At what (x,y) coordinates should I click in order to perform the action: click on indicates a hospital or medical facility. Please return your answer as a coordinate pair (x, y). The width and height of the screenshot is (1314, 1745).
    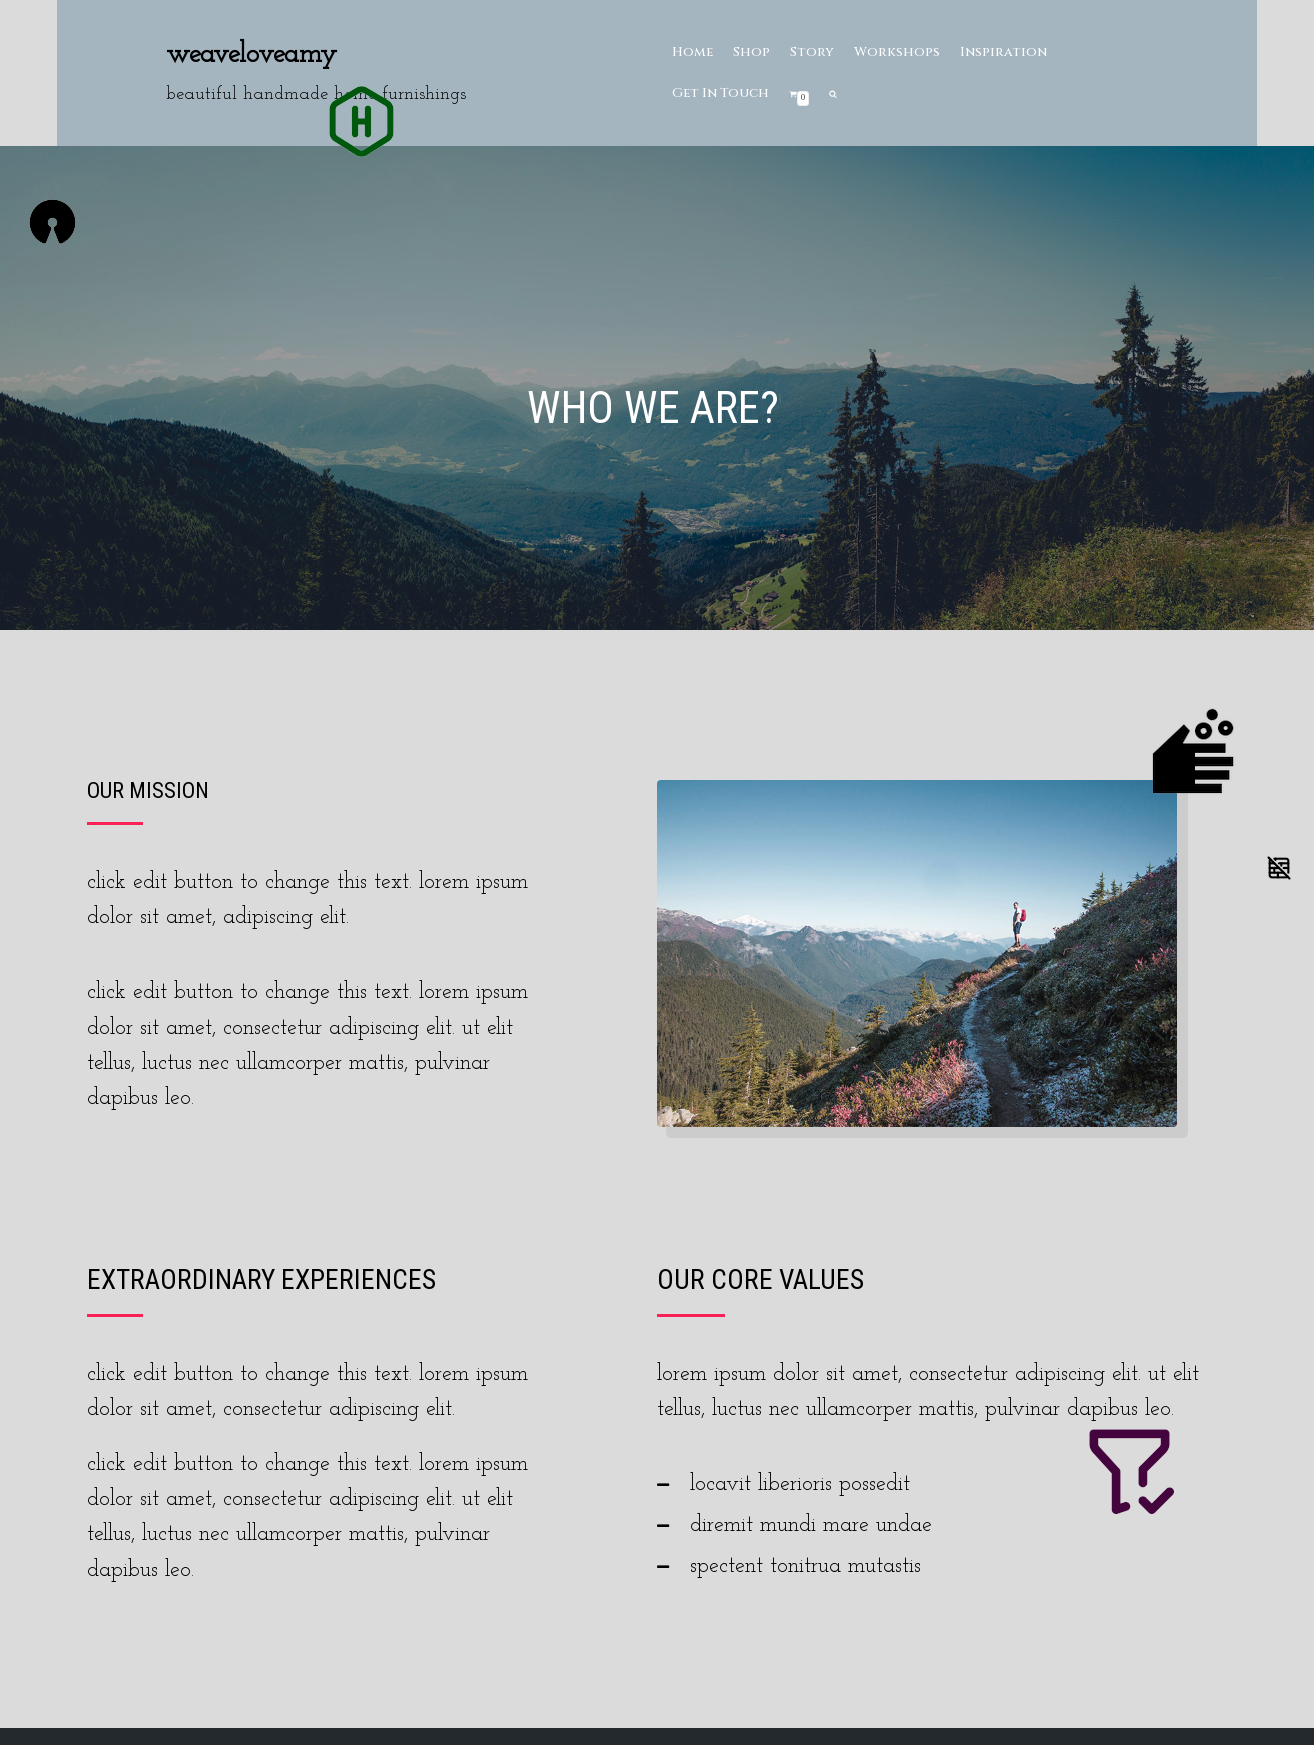
    Looking at the image, I should click on (361, 121).